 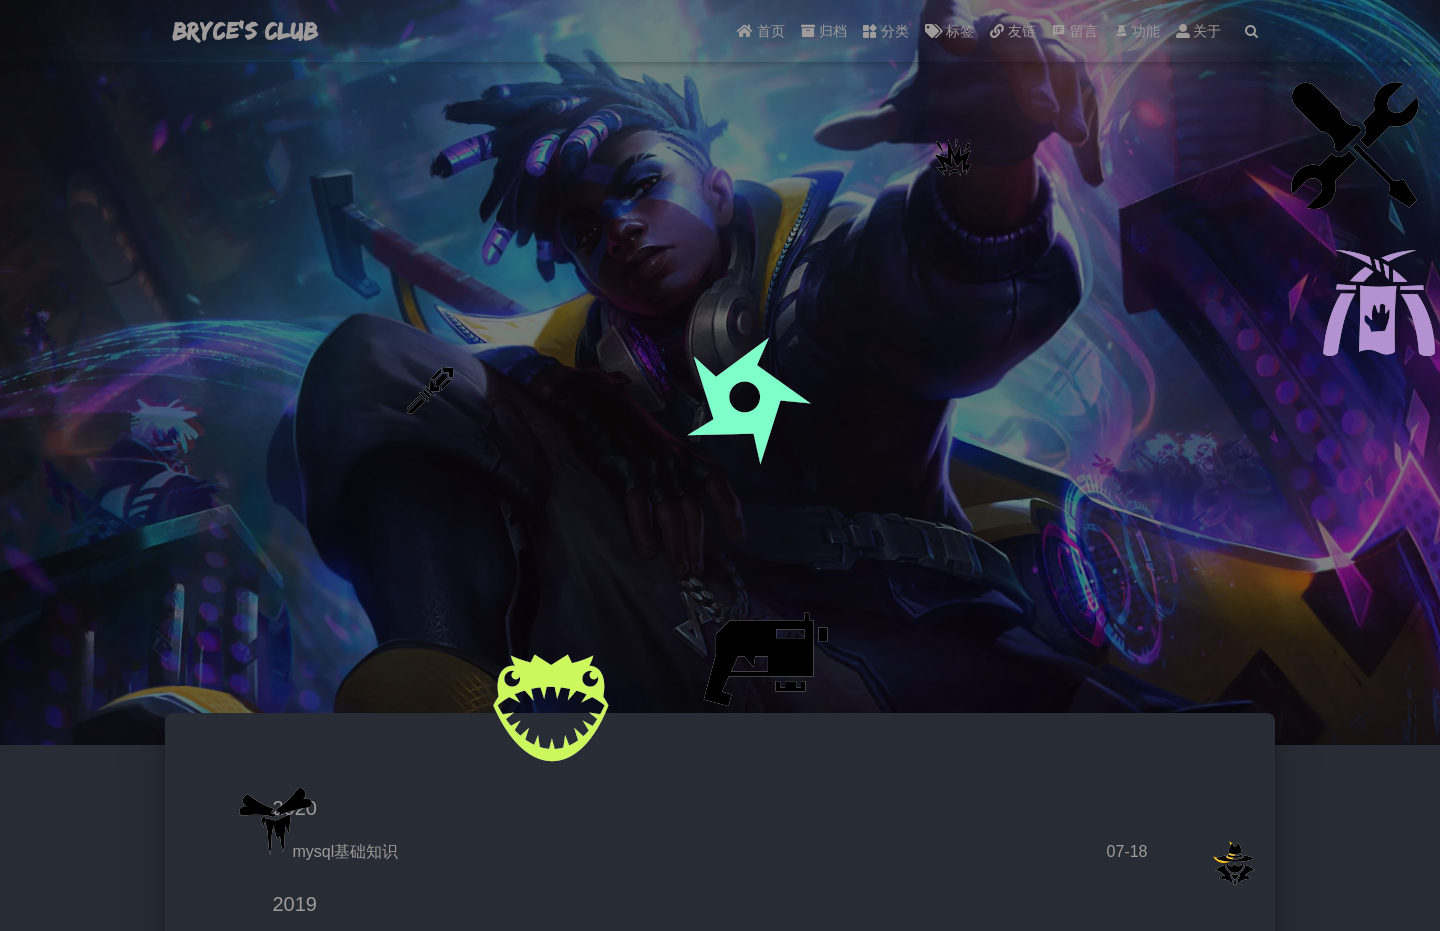 I want to click on select a clan or faction banner, so click(x=1379, y=303).